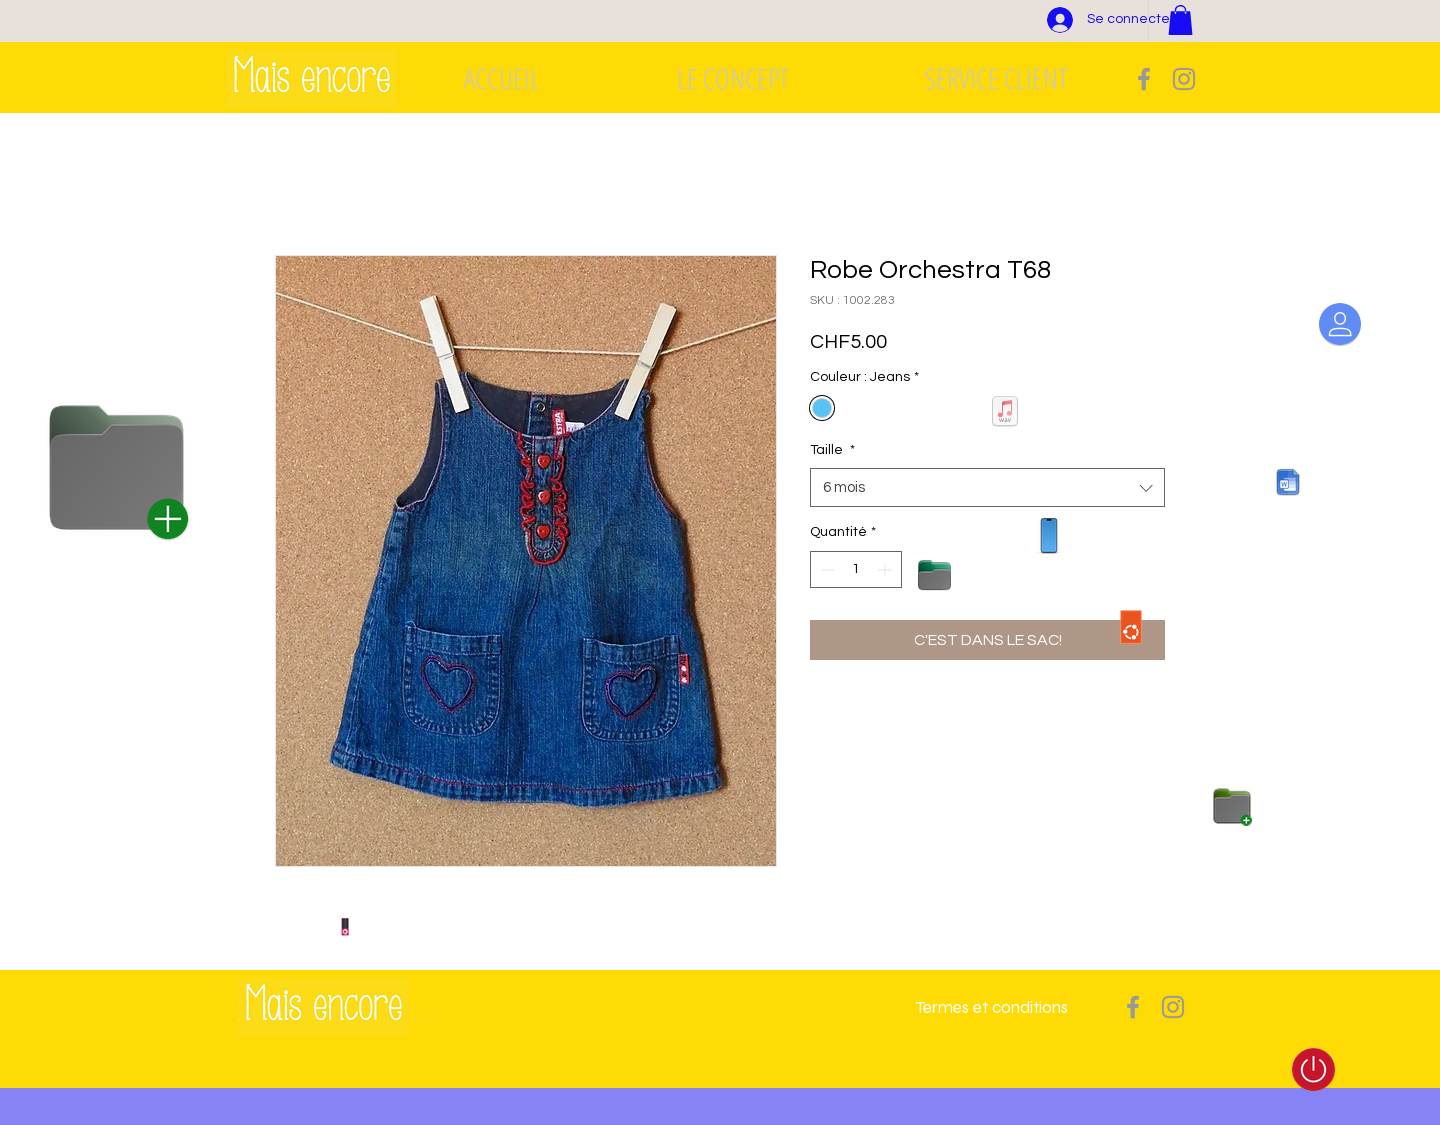 Image resolution: width=1440 pixels, height=1125 pixels. Describe the element at coordinates (1005, 411) in the screenshot. I see `a wav audio file` at that location.